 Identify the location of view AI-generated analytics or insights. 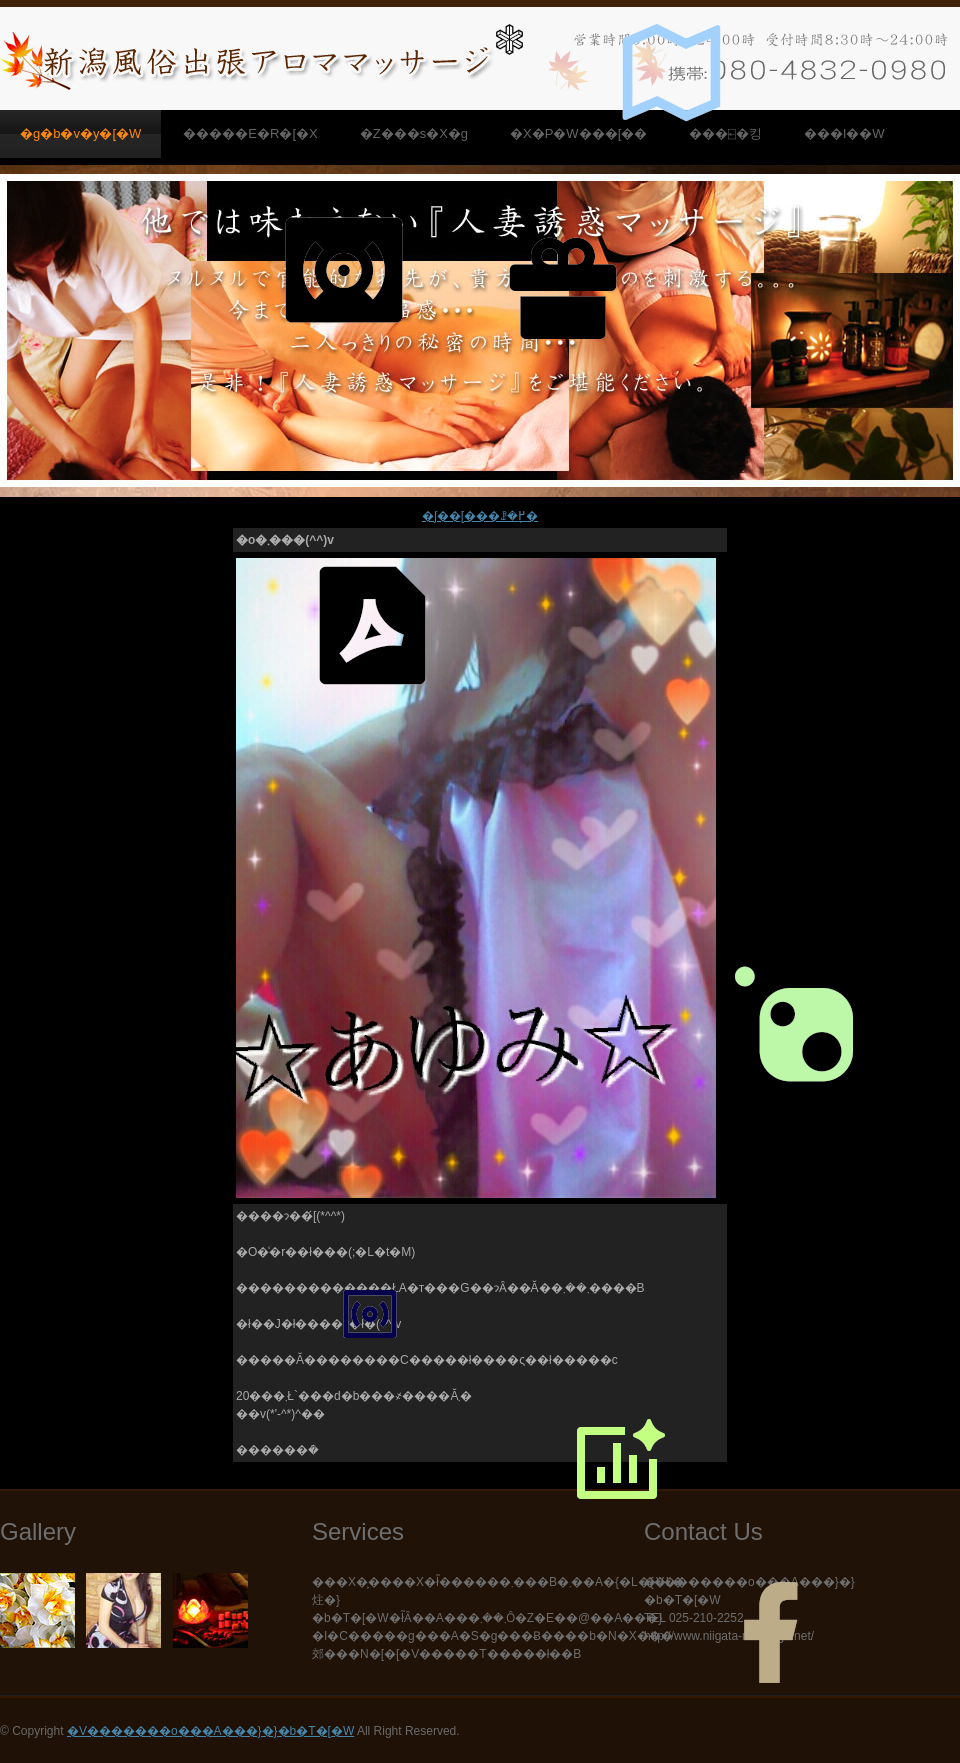
(617, 1463).